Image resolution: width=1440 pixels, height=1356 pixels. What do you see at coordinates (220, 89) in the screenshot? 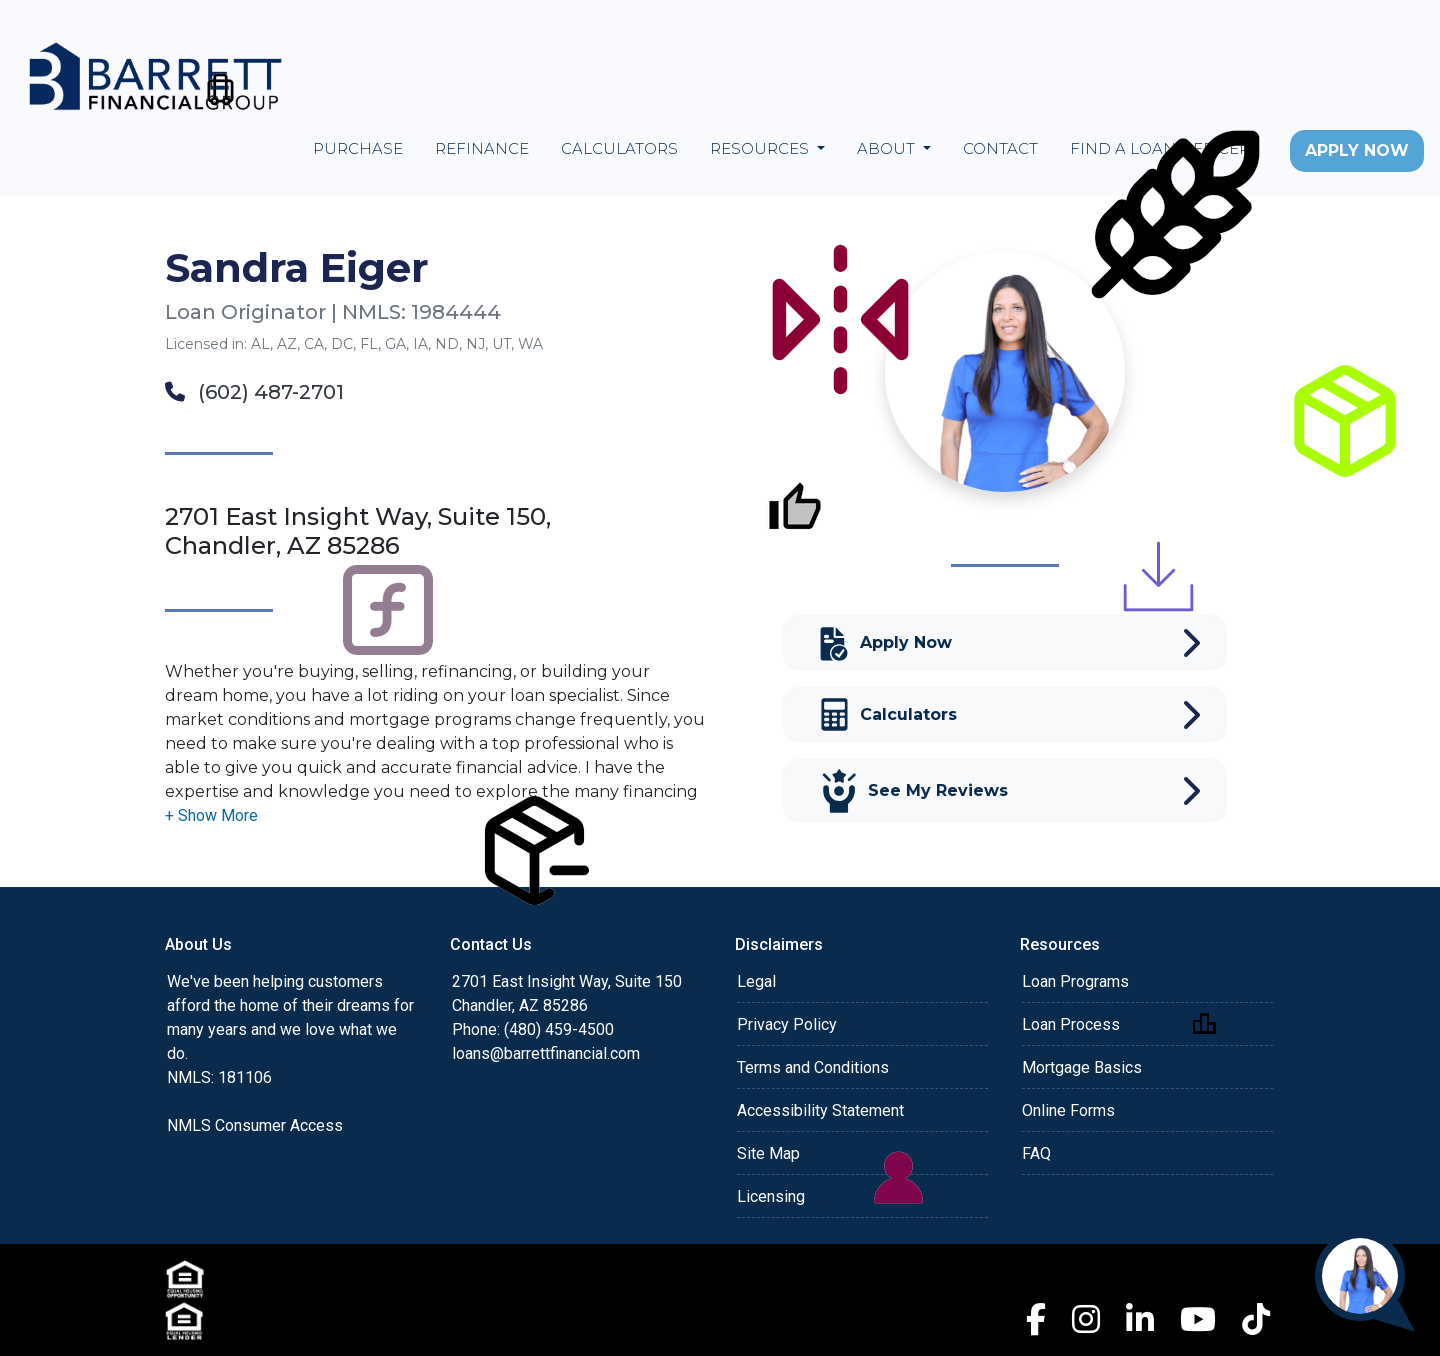
I see `access travel or trip information` at bounding box center [220, 89].